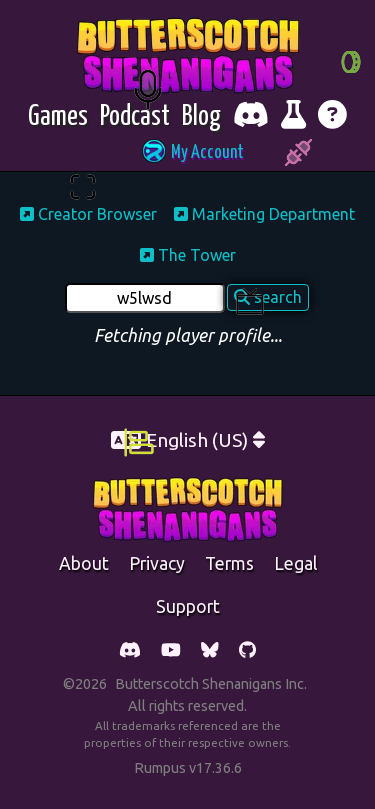 The width and height of the screenshot is (375, 809). I want to click on scan a QR code or barcode, so click(83, 187).